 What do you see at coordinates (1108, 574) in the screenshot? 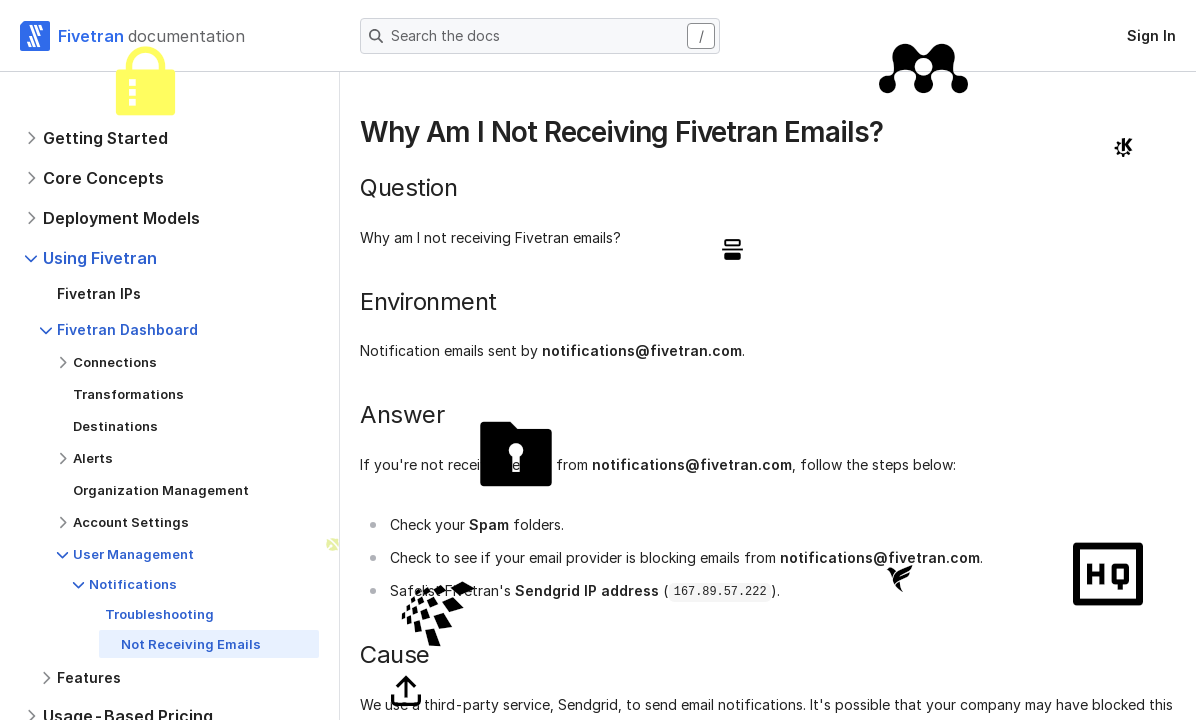
I see `indicates high quality media or streaming option` at bounding box center [1108, 574].